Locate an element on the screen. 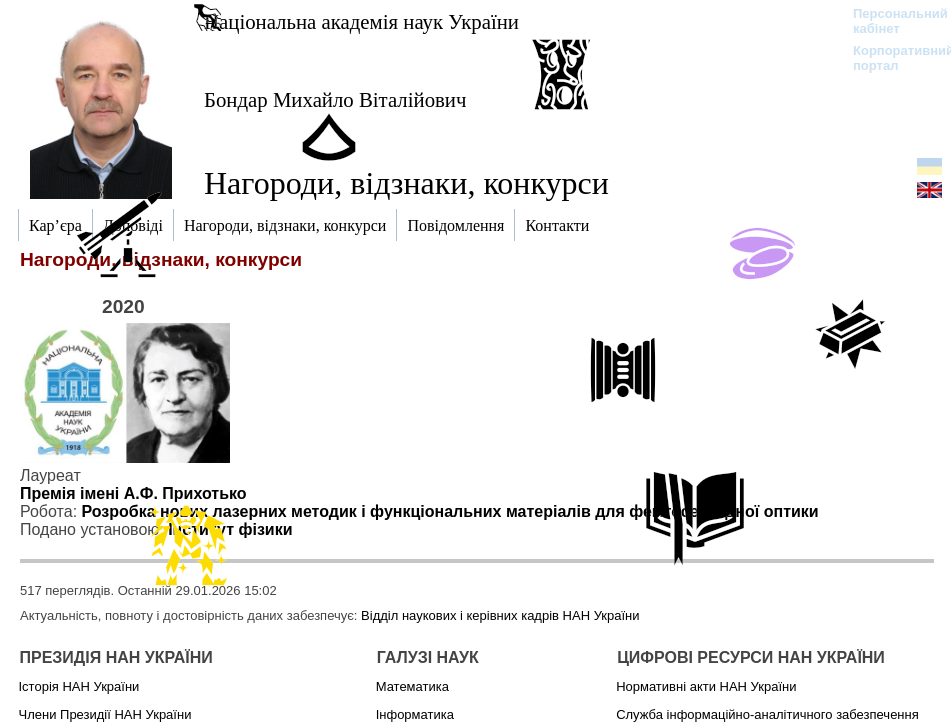  indicates lightning damage or electric attack ability is located at coordinates (207, 17).